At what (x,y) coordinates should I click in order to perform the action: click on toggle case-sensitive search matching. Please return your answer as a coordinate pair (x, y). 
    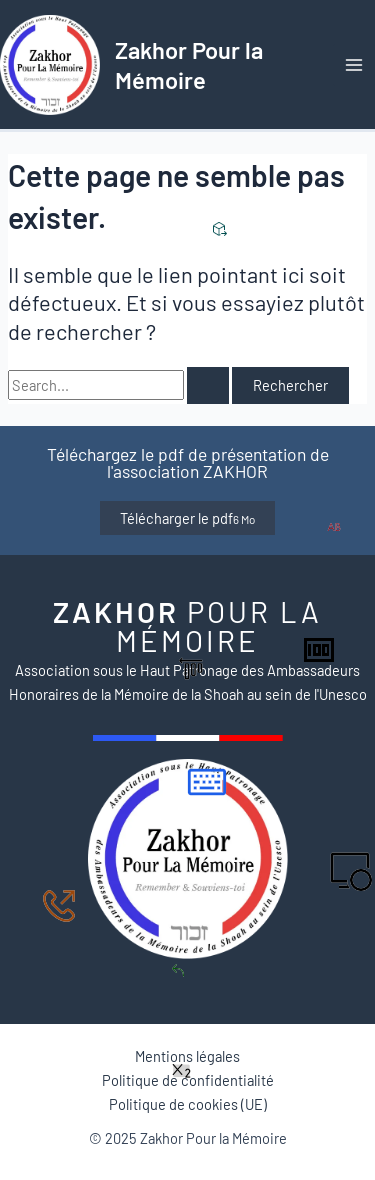
    Looking at the image, I should click on (334, 528).